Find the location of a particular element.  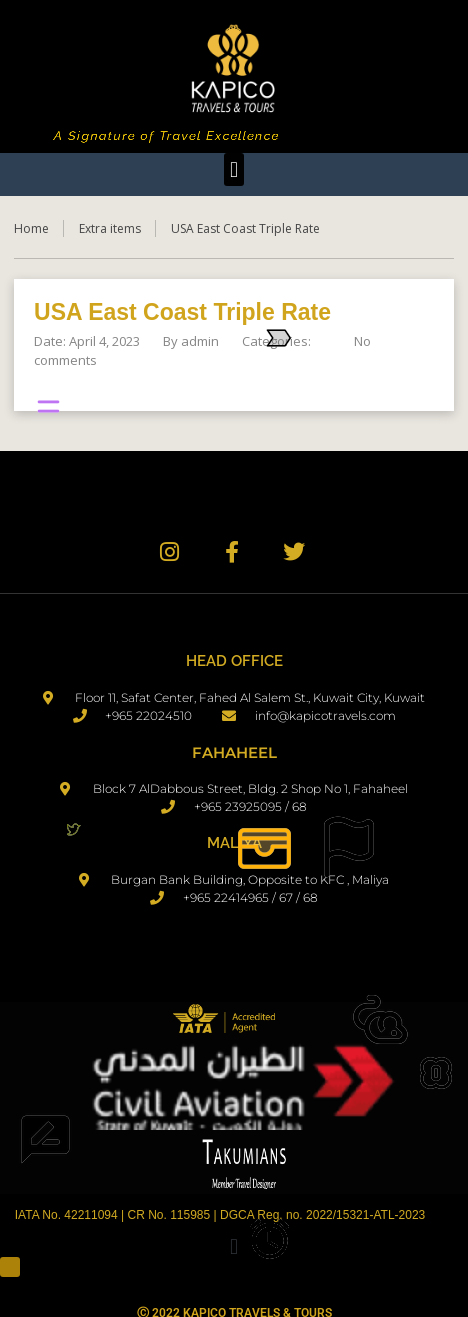

apply a label or tag to an item is located at coordinates (278, 338).